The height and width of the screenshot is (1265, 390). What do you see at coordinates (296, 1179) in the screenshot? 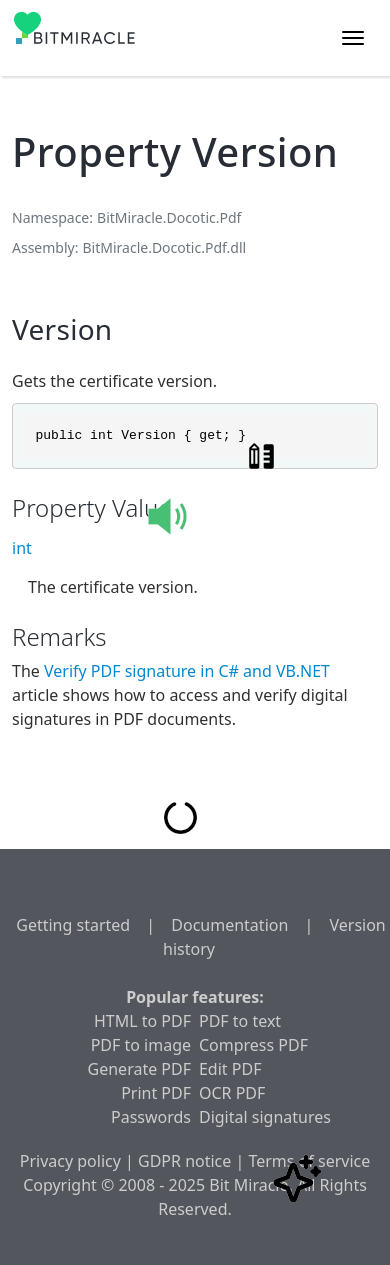
I see `indicates new or AI-generated content` at bounding box center [296, 1179].